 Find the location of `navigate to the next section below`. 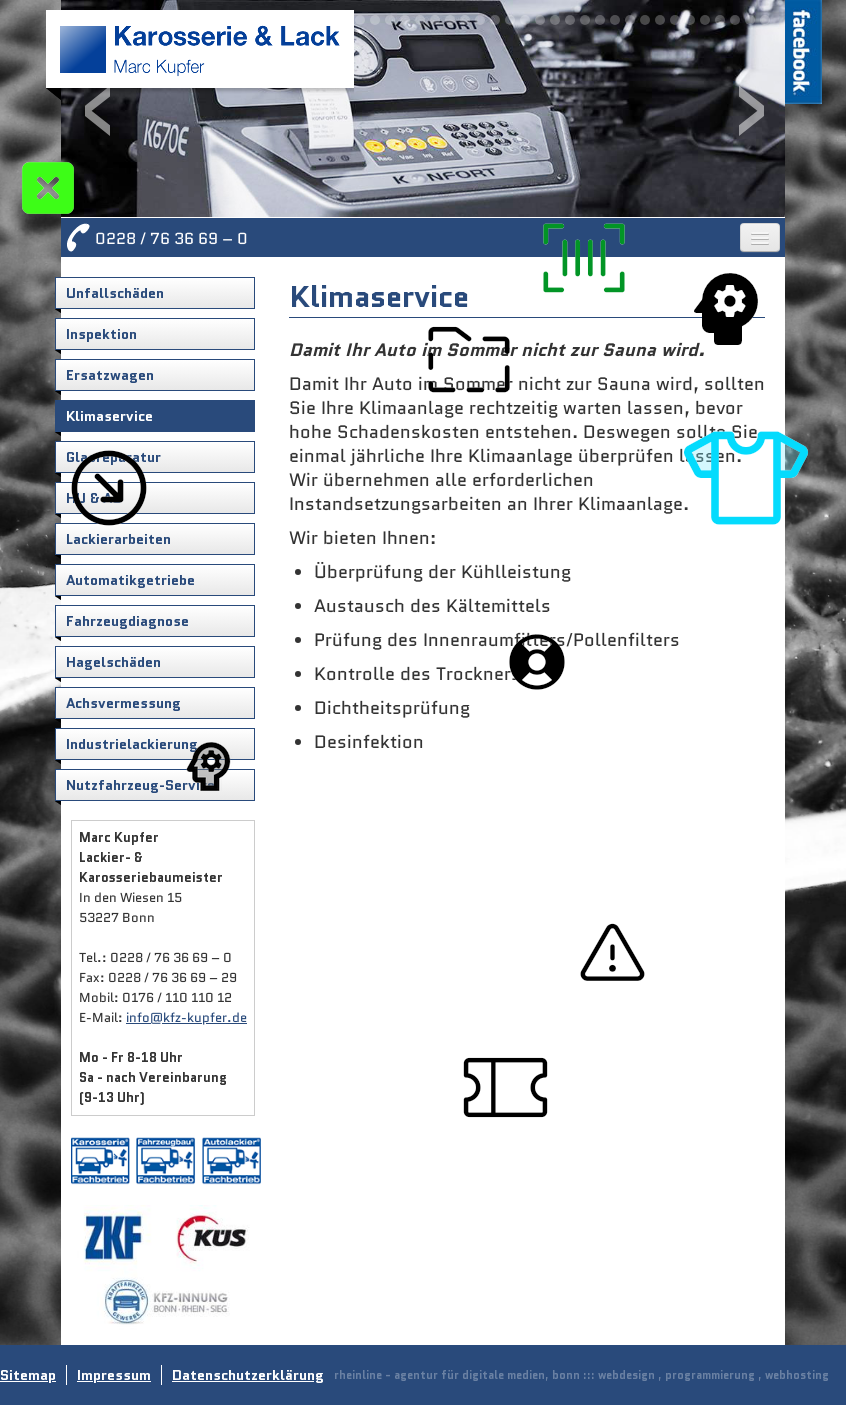

navigate to the next section below is located at coordinates (109, 488).